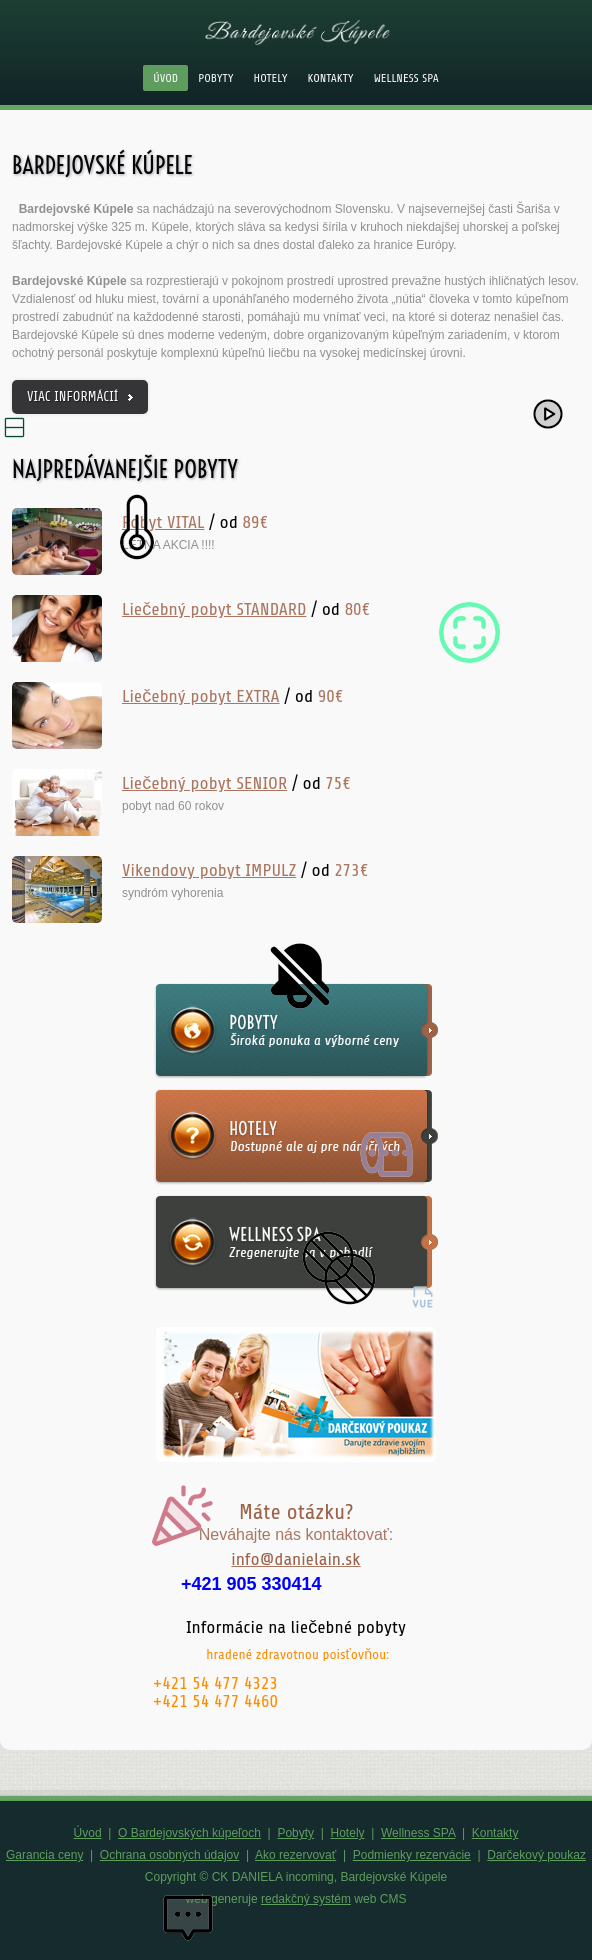  What do you see at coordinates (188, 1916) in the screenshot?
I see `open chat or messaging` at bounding box center [188, 1916].